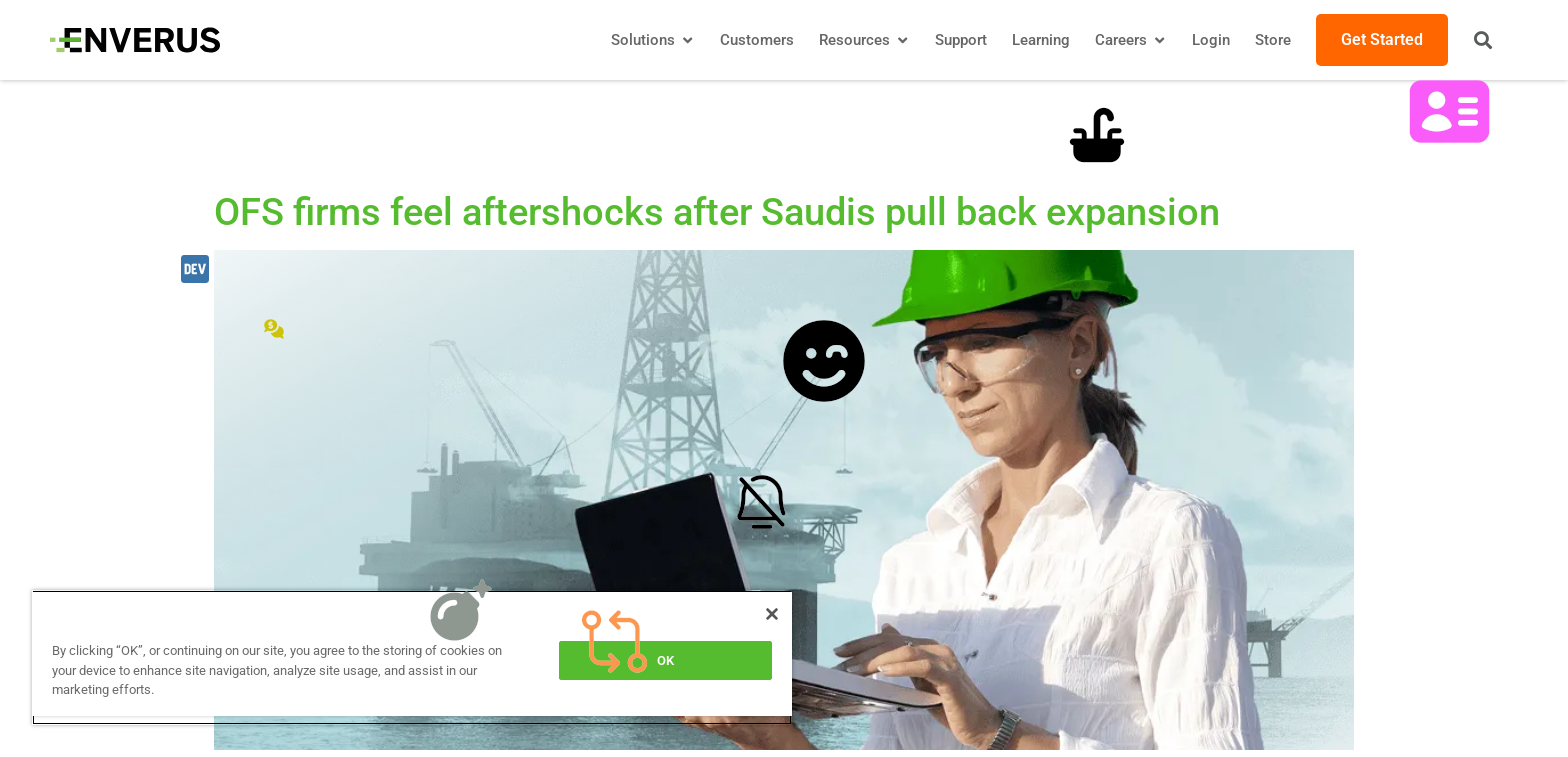 This screenshot has width=1568, height=757. I want to click on indicates kitchen or bathroom facilities, so click(1097, 135).